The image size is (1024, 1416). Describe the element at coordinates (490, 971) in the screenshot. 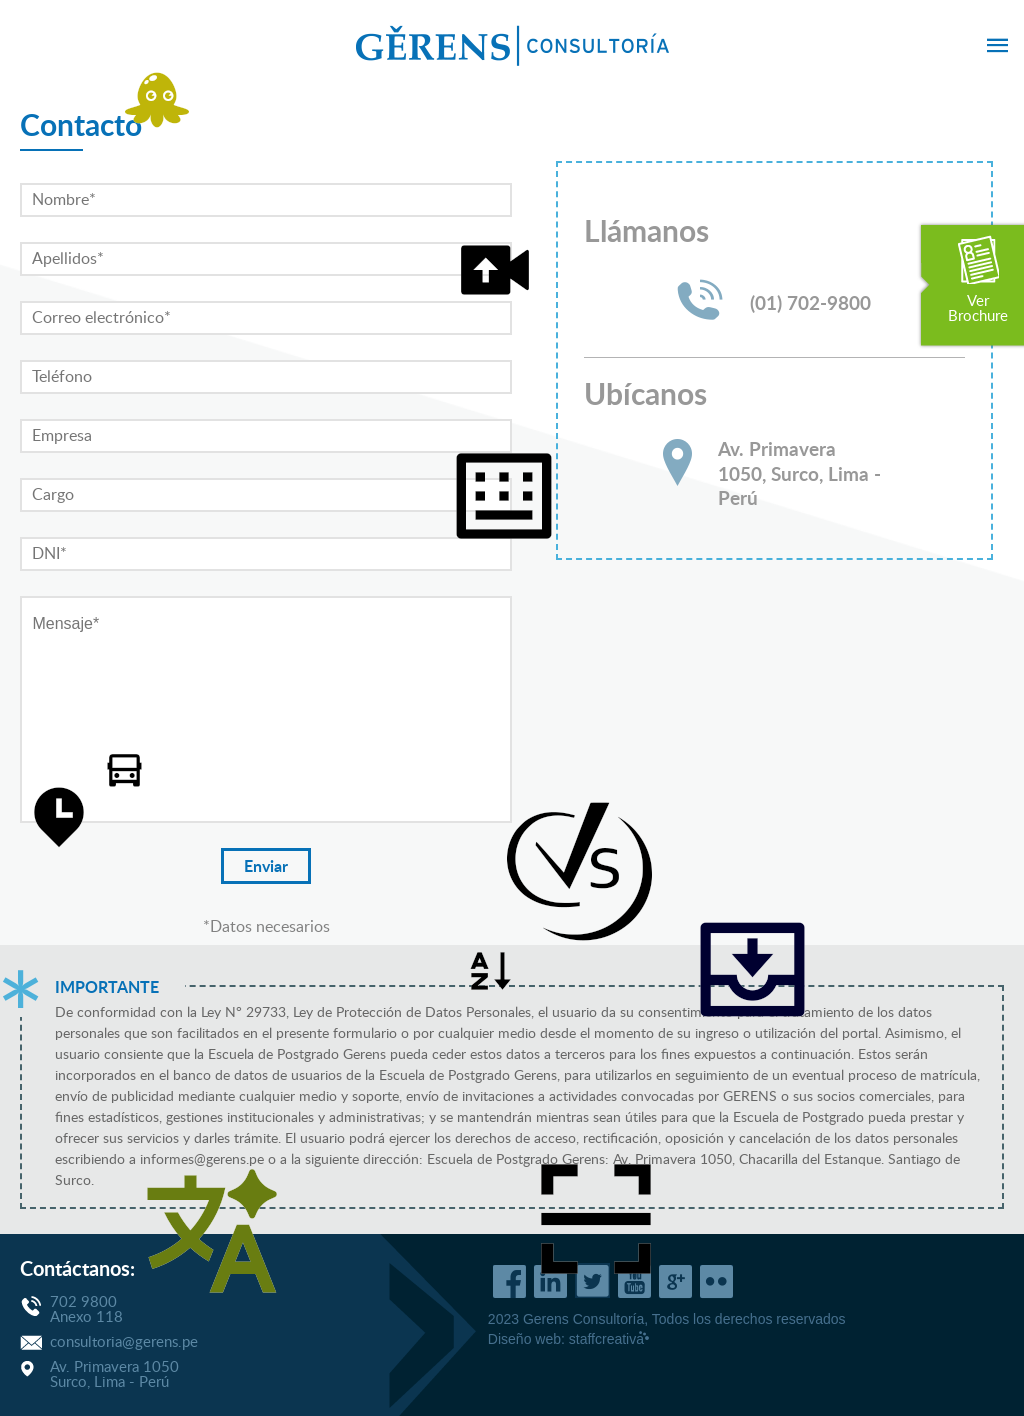

I see `sort items alphabetically from A to Z` at that location.